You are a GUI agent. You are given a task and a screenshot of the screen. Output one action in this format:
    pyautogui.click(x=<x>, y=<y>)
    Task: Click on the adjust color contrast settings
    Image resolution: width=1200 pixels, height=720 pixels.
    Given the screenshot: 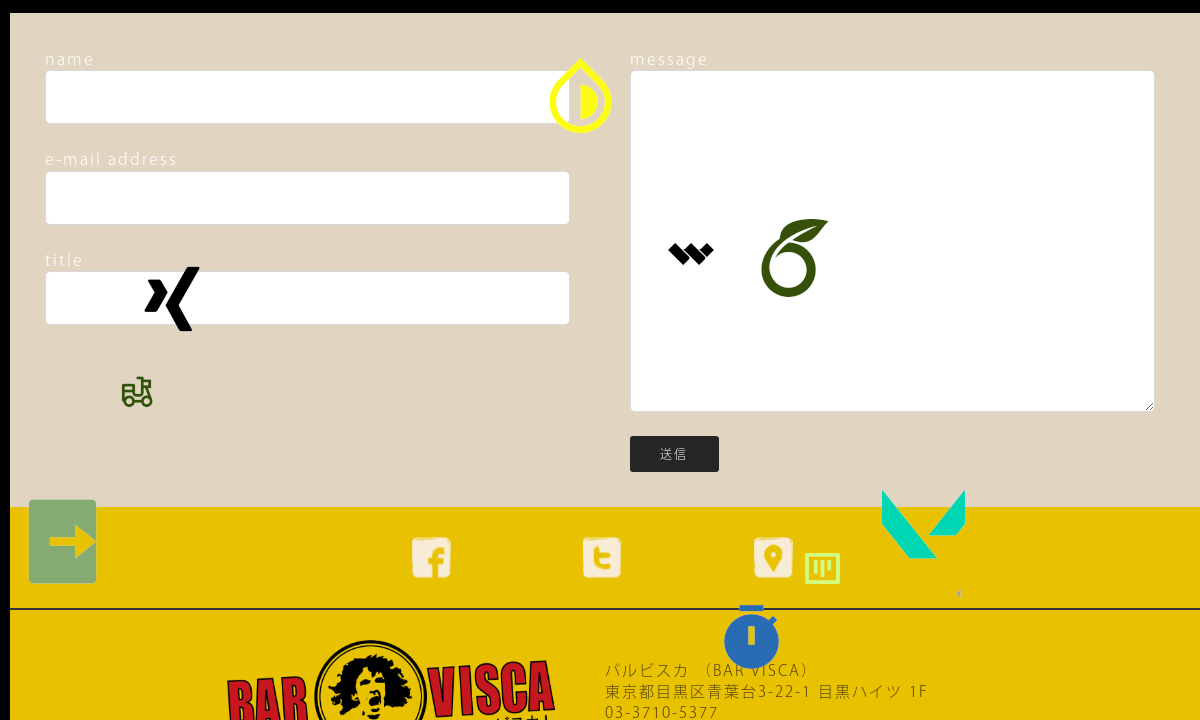 What is the action you would take?
    pyautogui.click(x=580, y=98)
    